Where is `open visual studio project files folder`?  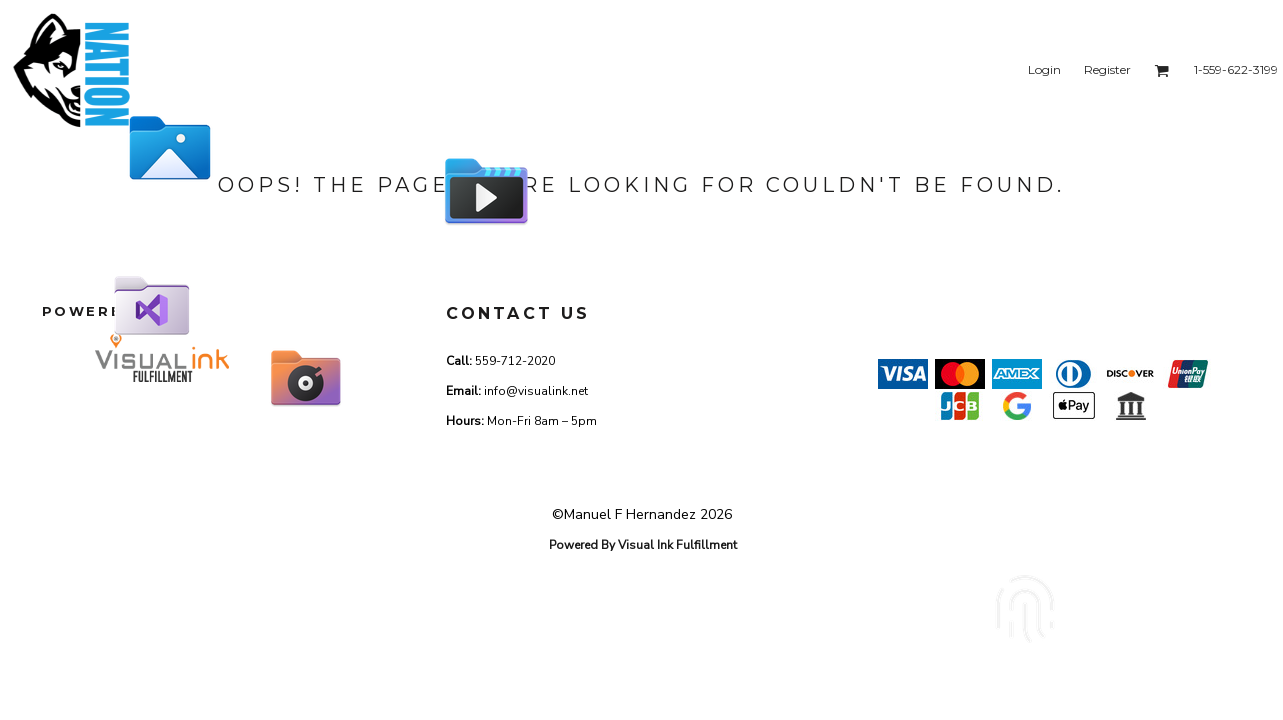 open visual studio project files folder is located at coordinates (151, 307).